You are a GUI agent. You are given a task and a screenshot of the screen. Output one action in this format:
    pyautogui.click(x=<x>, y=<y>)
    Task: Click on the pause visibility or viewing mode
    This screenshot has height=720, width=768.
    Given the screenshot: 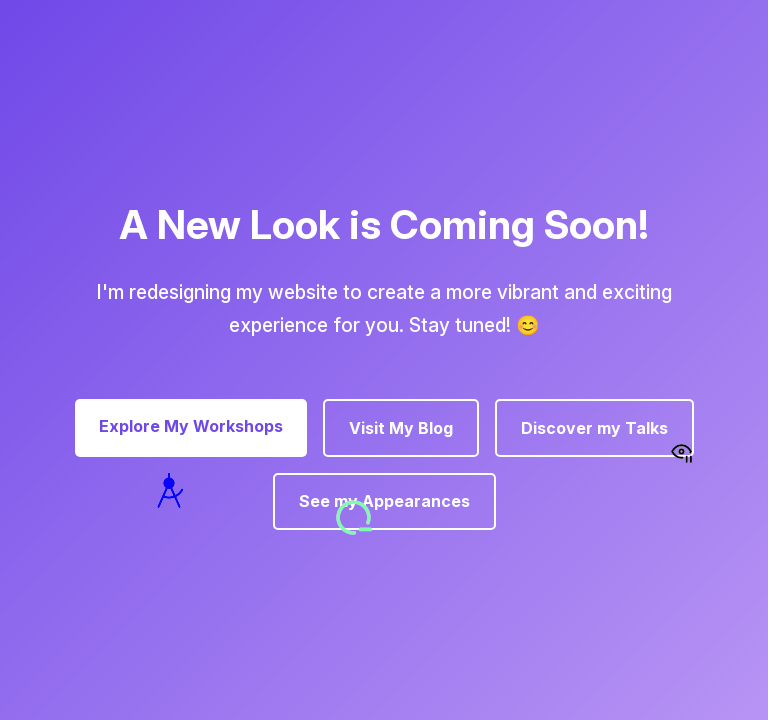 What is the action you would take?
    pyautogui.click(x=681, y=451)
    